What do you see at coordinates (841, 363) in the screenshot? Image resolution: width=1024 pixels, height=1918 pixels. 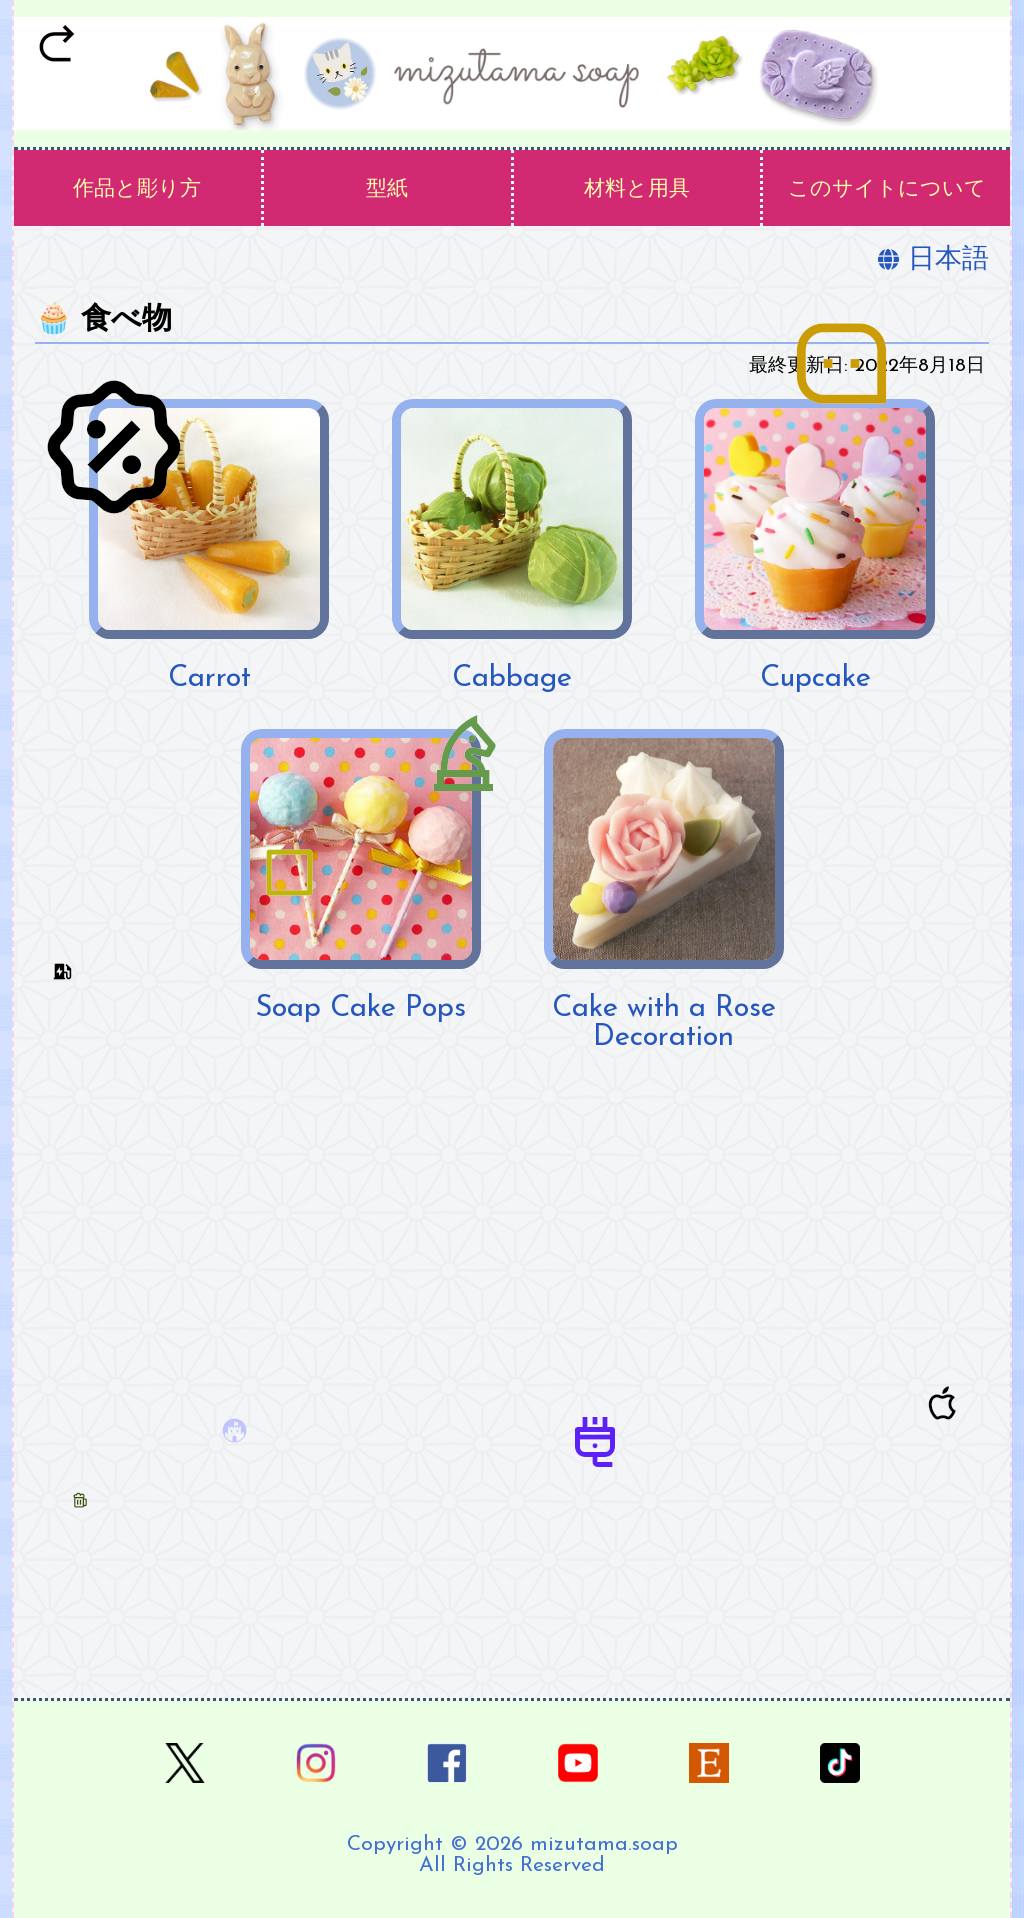 I see `open messaging or chat` at bounding box center [841, 363].